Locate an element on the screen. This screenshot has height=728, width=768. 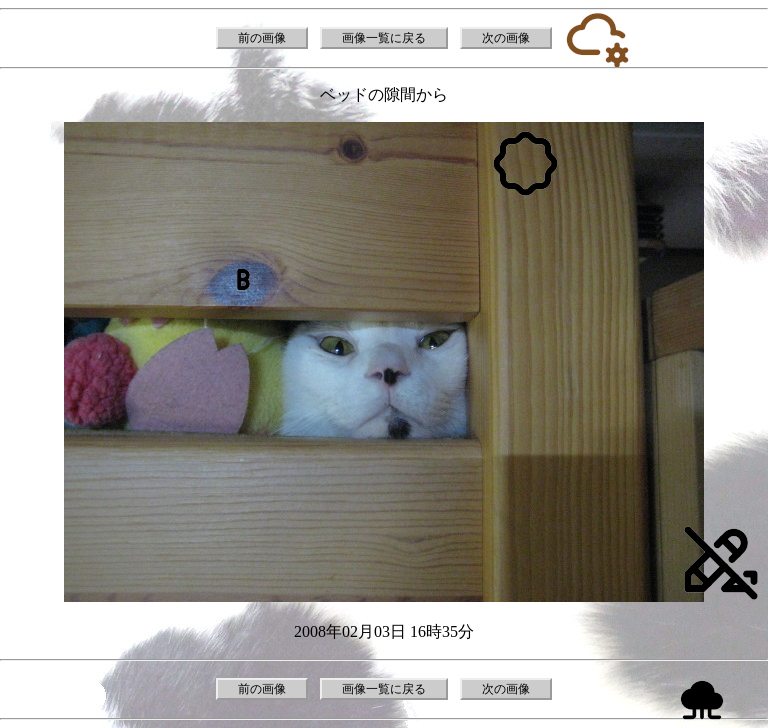
access cloud service settings is located at coordinates (597, 35).